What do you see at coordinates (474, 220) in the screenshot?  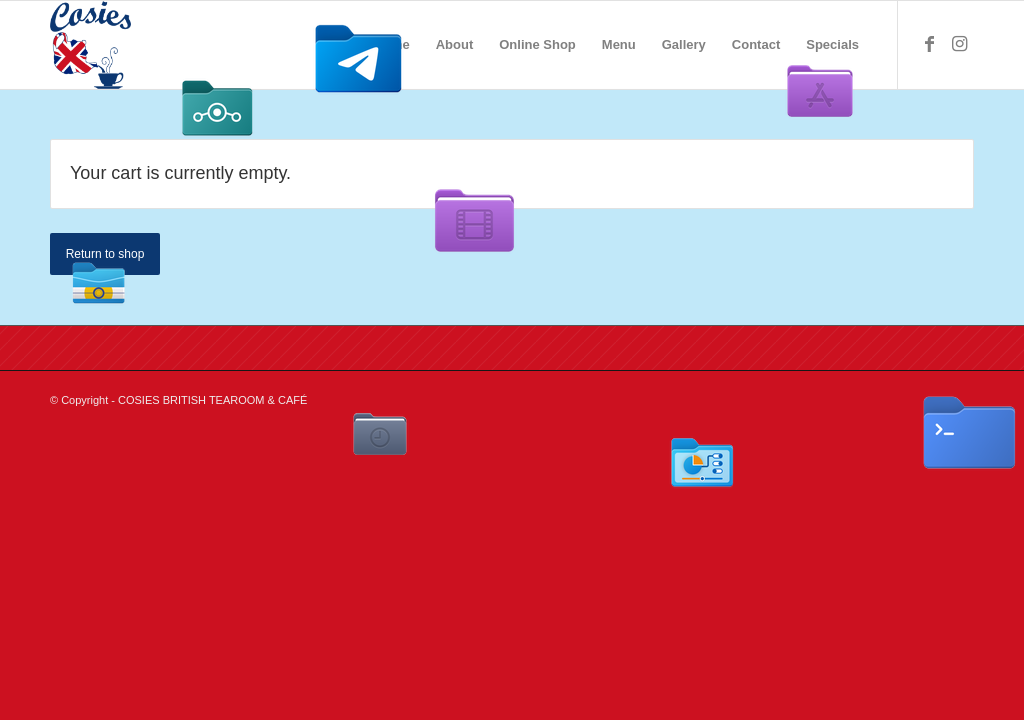 I see `open your videos folder` at bounding box center [474, 220].